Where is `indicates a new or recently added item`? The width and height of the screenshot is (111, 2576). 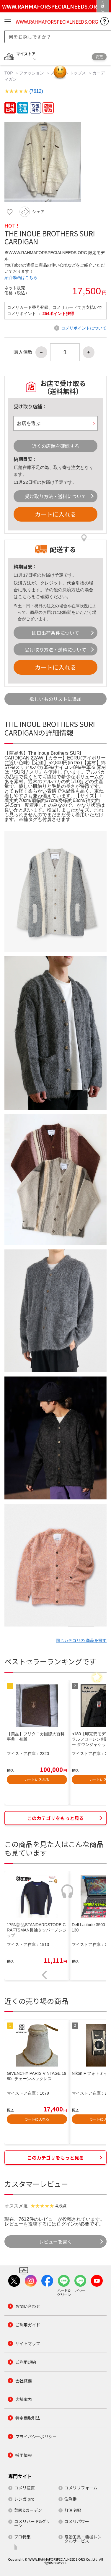 indicates a new or recently added item is located at coordinates (97, 1678).